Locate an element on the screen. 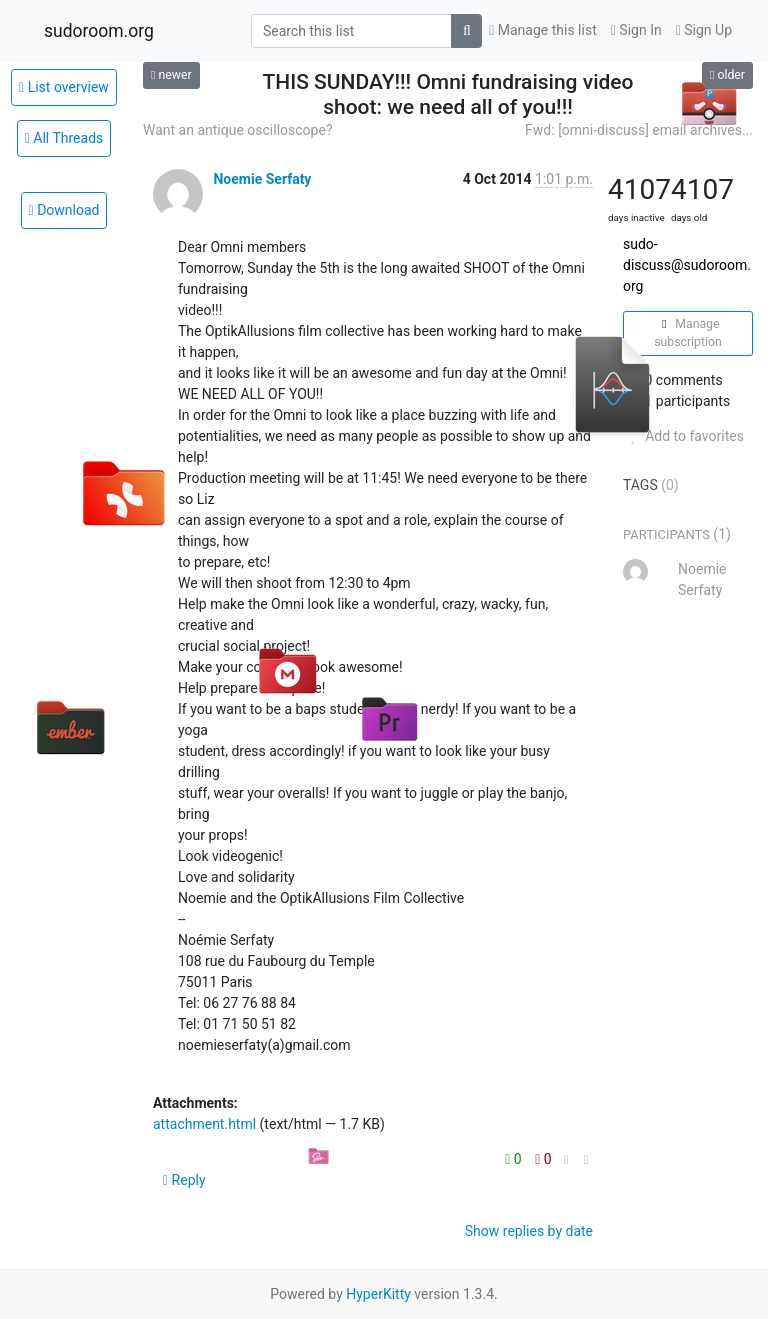 This screenshot has width=768, height=1319. open folder containing adobe premiere project files is located at coordinates (389, 720).